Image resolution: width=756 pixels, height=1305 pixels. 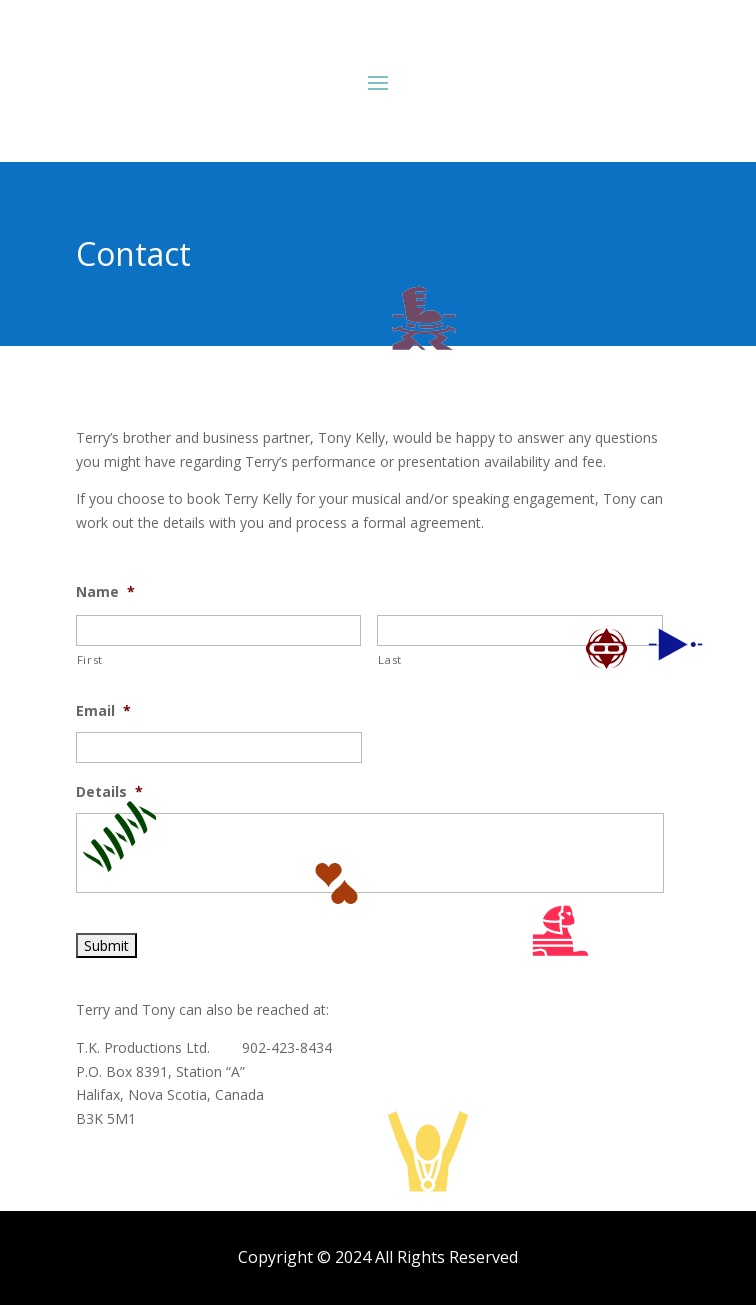 What do you see at coordinates (675, 644) in the screenshot?
I see `represents a NOT logic gate in circuit design` at bounding box center [675, 644].